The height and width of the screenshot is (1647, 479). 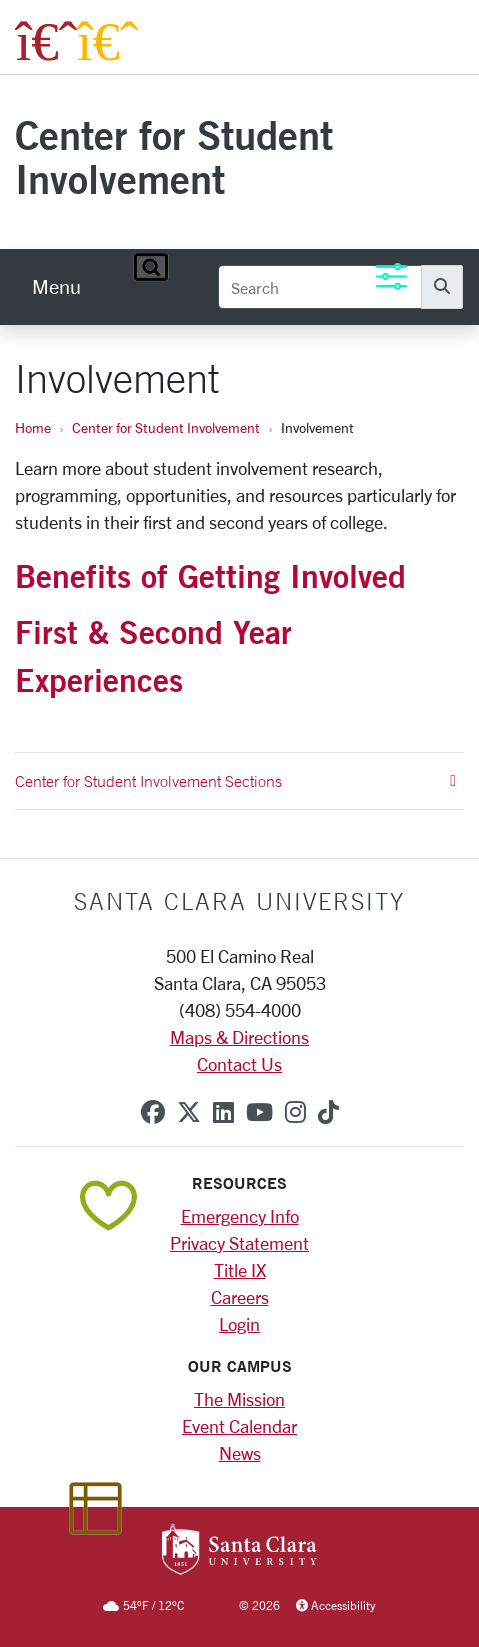 I want to click on access settings or preferences, so click(x=391, y=276).